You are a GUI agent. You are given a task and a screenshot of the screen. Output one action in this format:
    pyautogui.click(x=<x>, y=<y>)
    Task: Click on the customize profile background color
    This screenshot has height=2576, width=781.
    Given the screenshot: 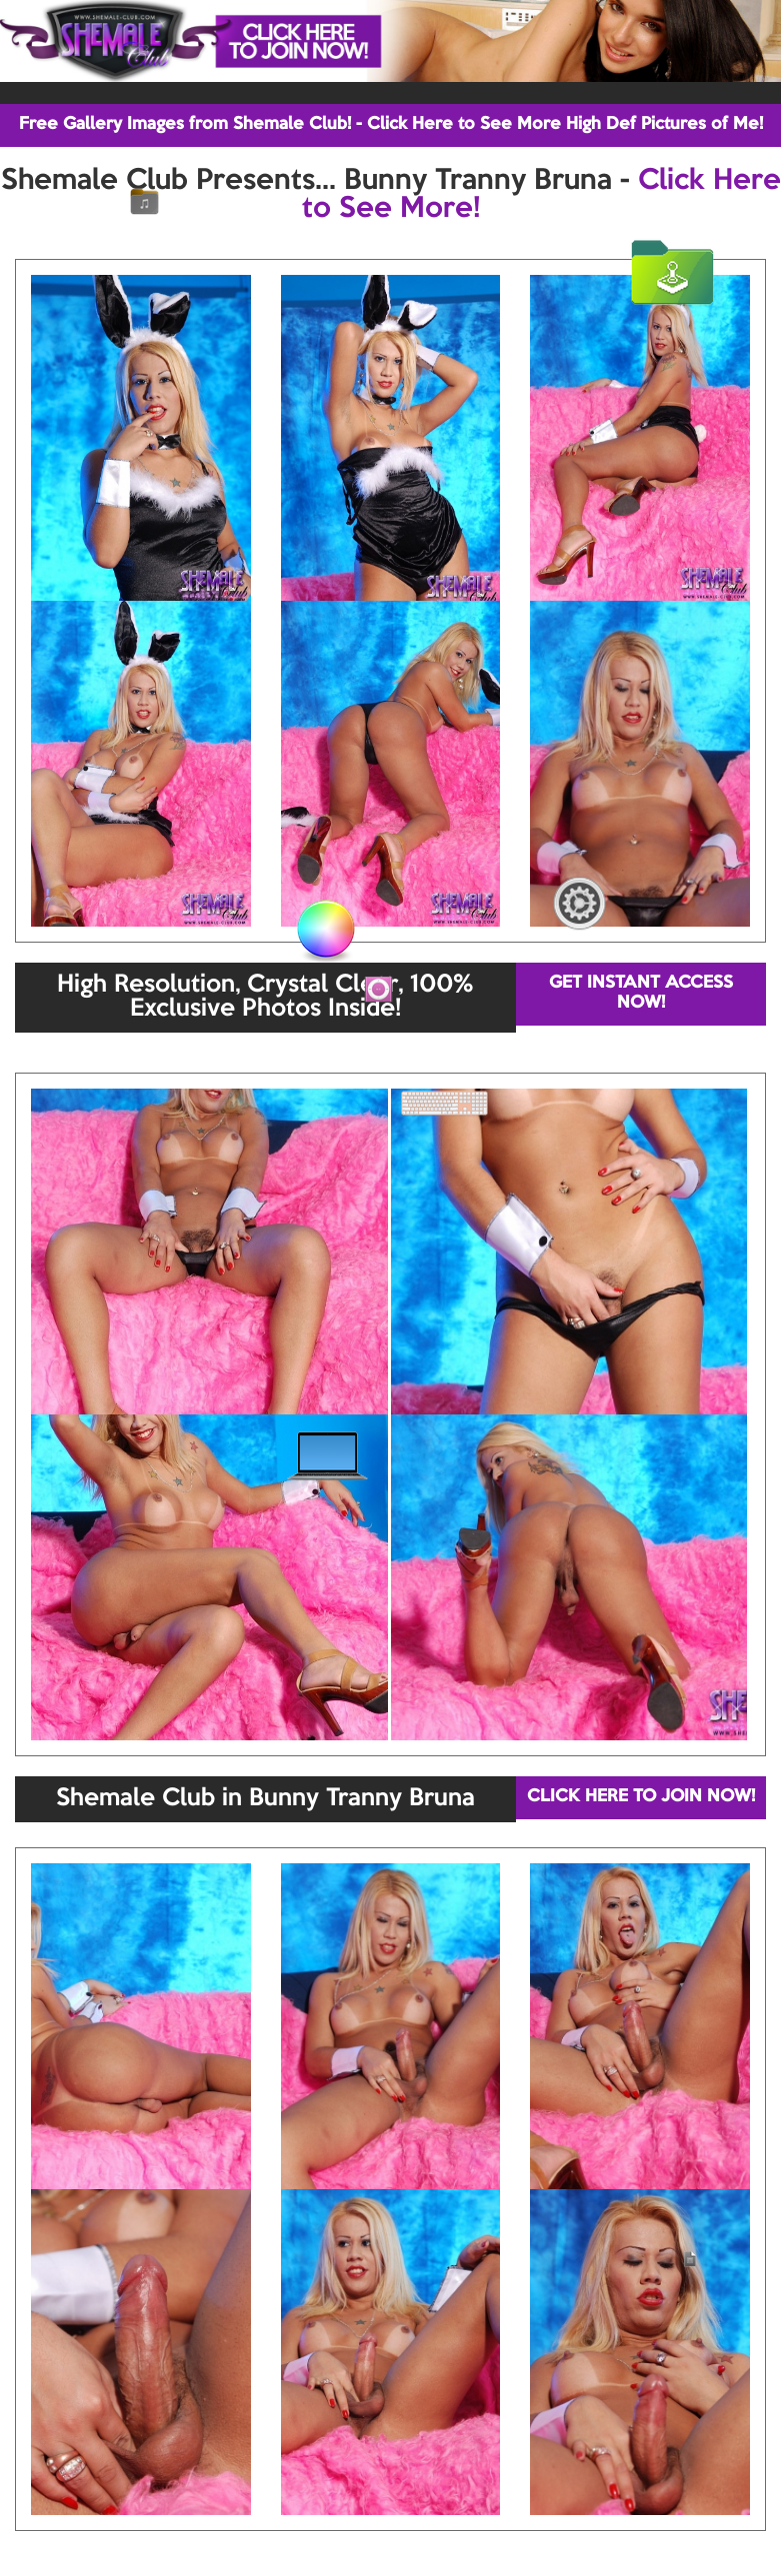 What is the action you would take?
    pyautogui.click(x=326, y=929)
    